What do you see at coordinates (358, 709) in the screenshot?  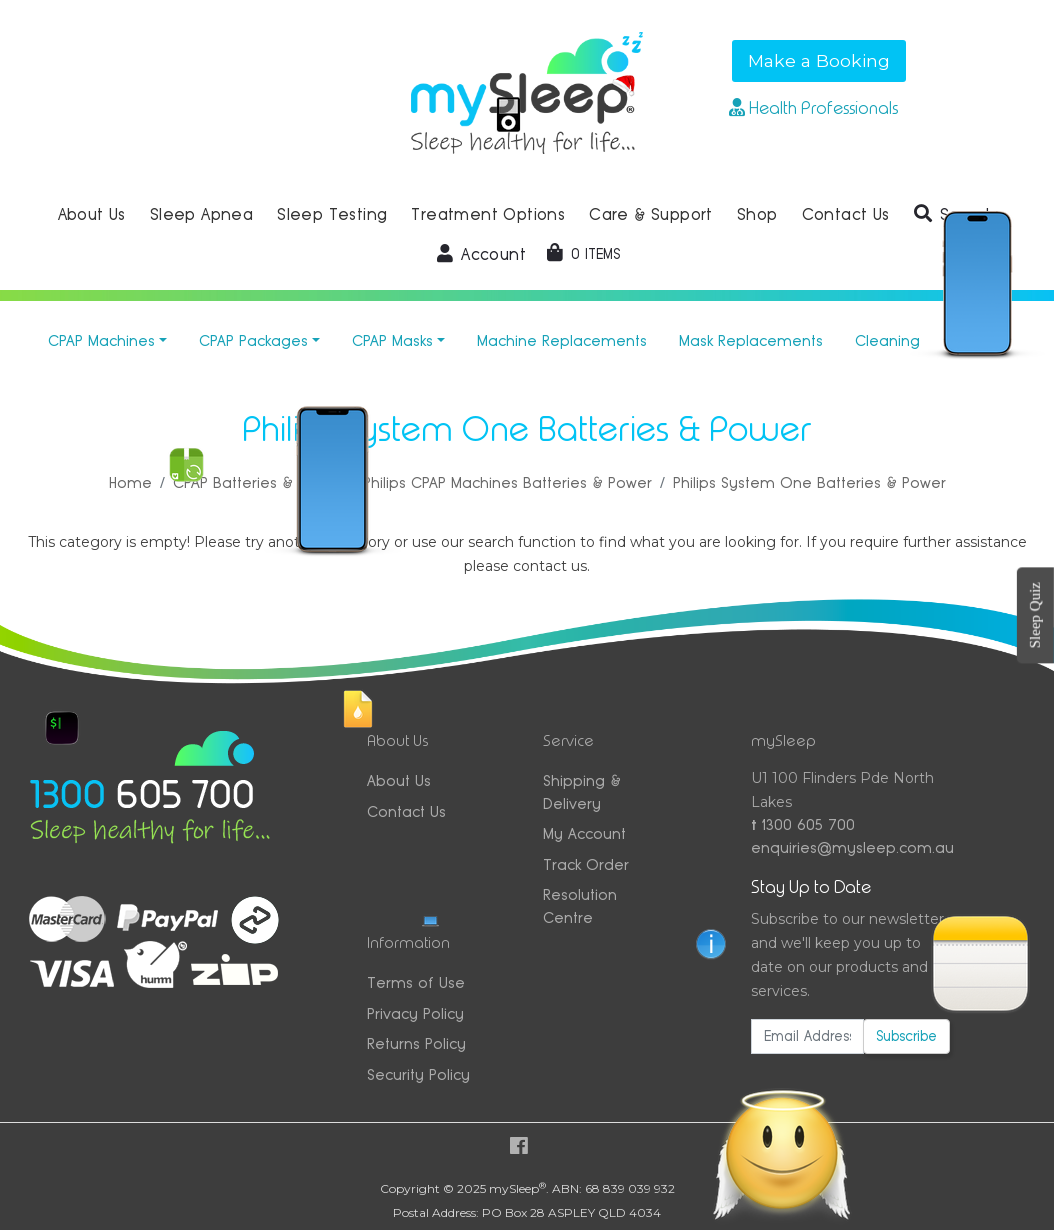 I see `an ICC color profile file` at bounding box center [358, 709].